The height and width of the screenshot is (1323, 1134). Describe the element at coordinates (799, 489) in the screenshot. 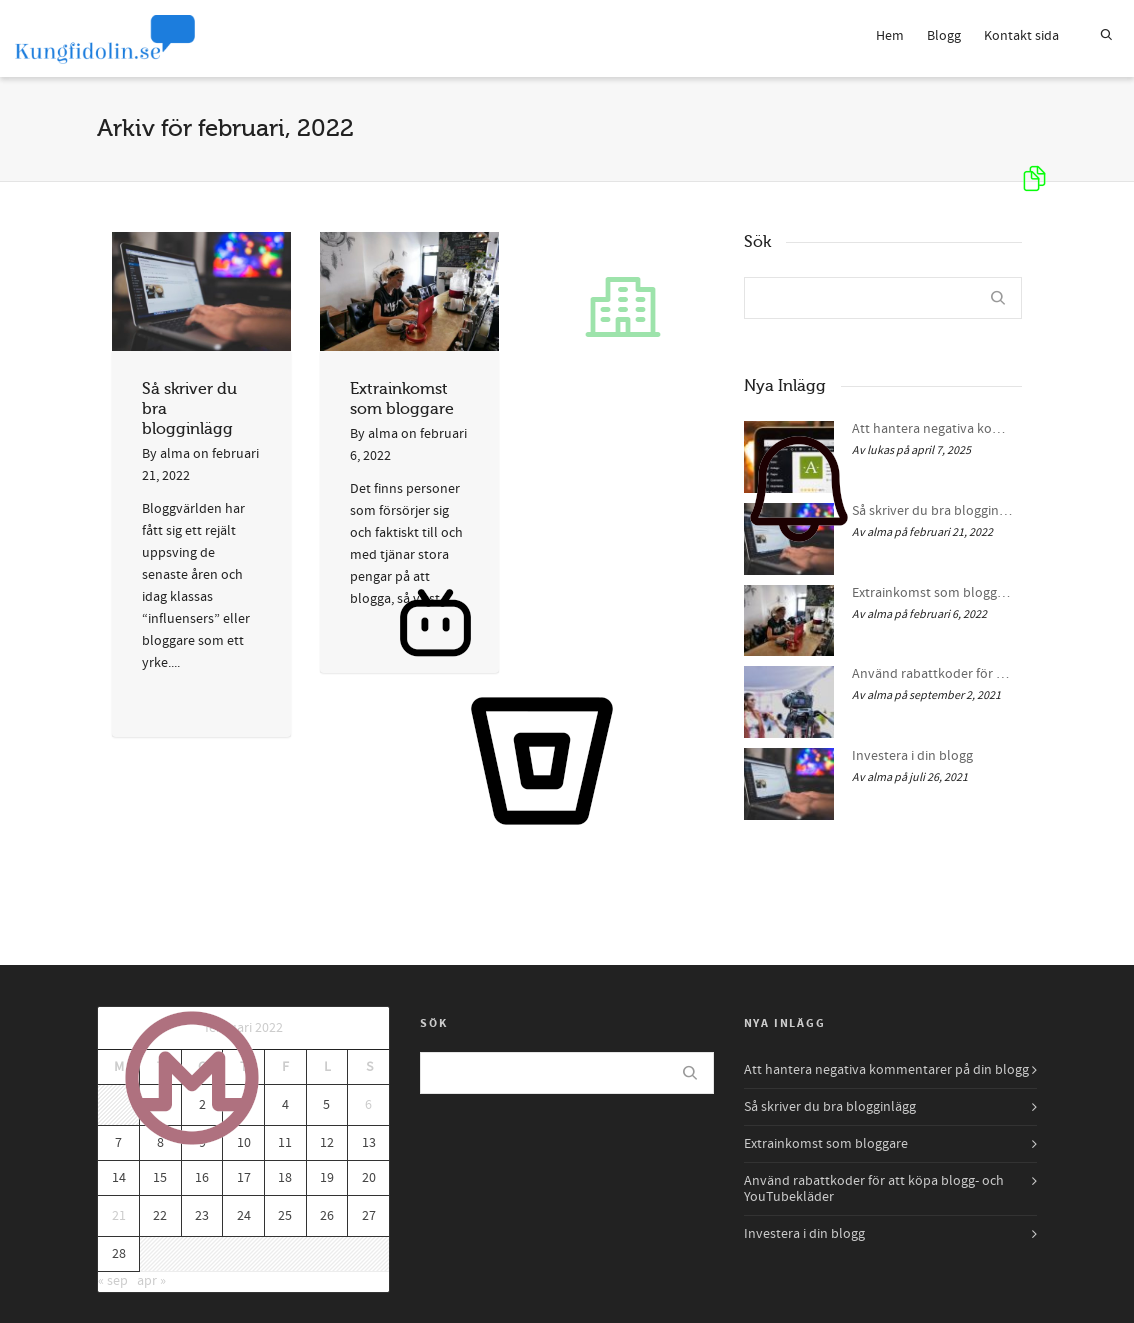

I see `view notifications` at that location.